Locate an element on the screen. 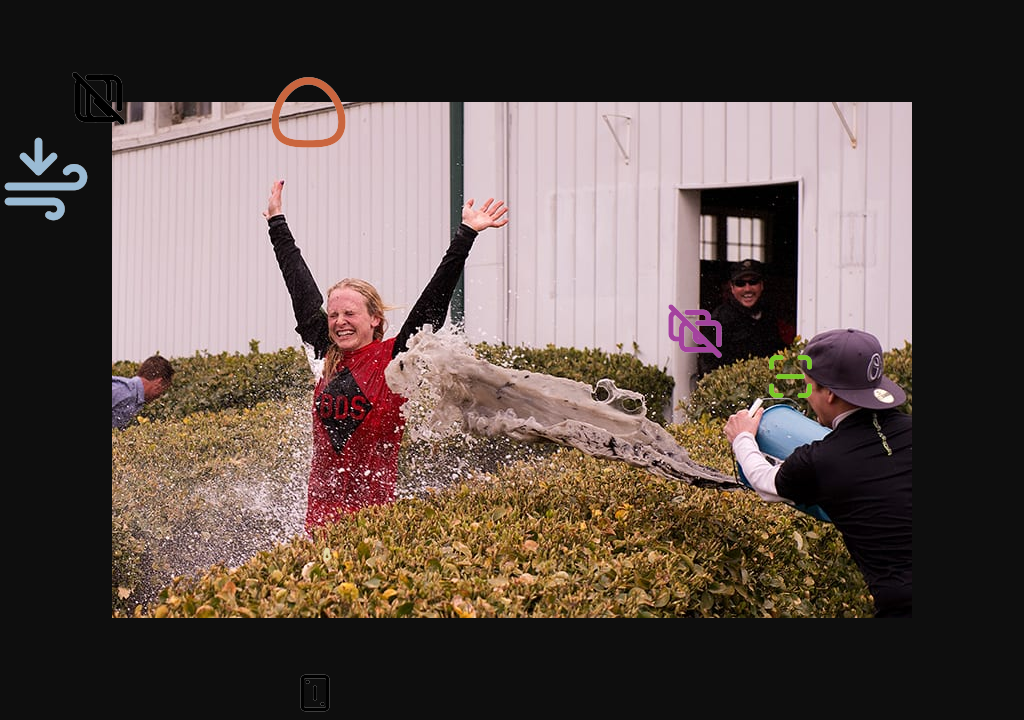 The image size is (1024, 720). indicates wind direction moving downward is located at coordinates (46, 179).